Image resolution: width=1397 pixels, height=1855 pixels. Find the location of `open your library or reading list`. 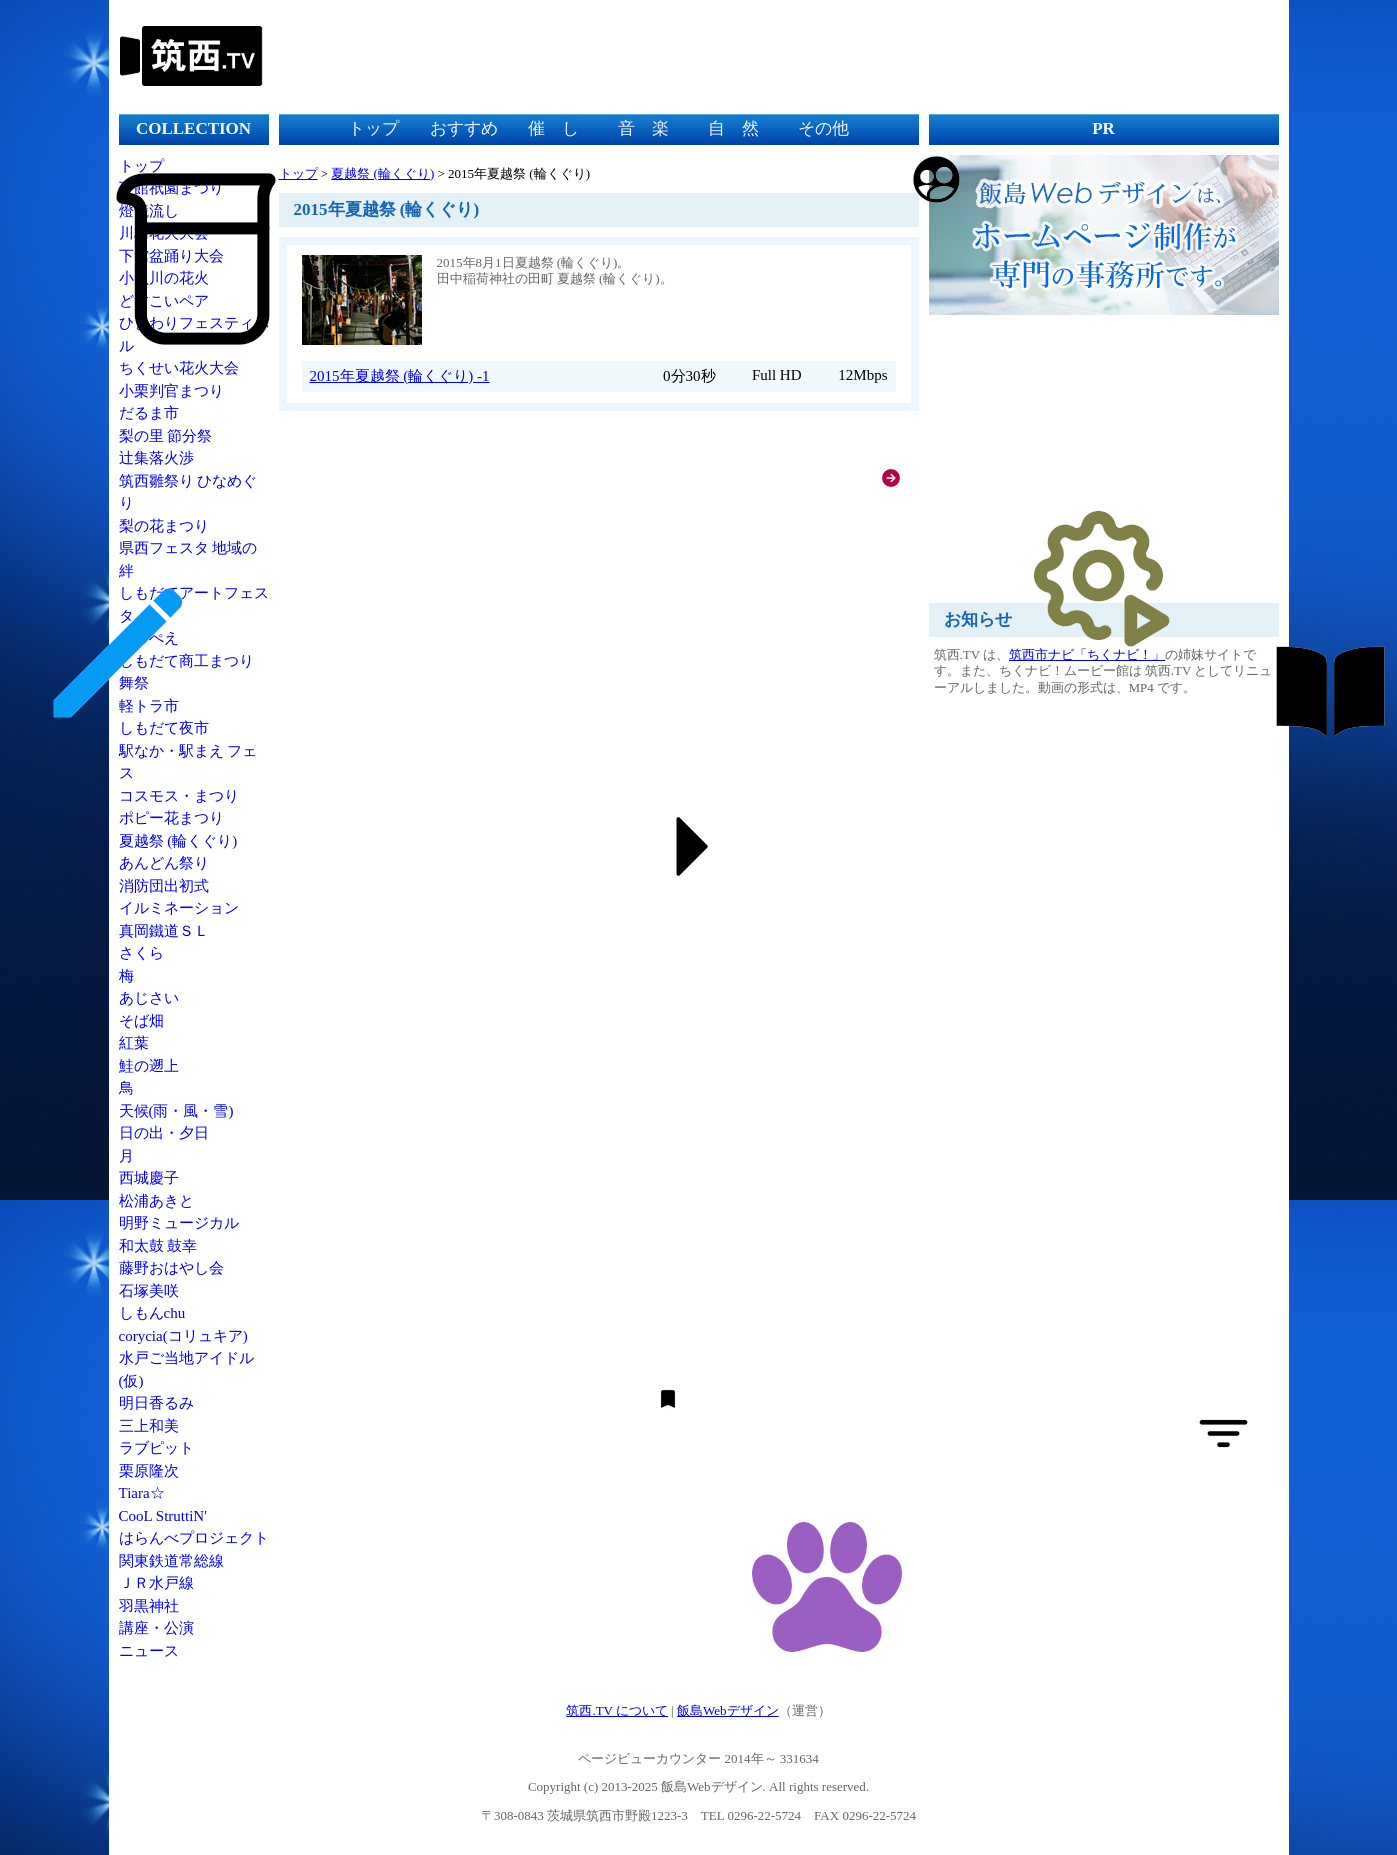

open your library or reading list is located at coordinates (1330, 693).